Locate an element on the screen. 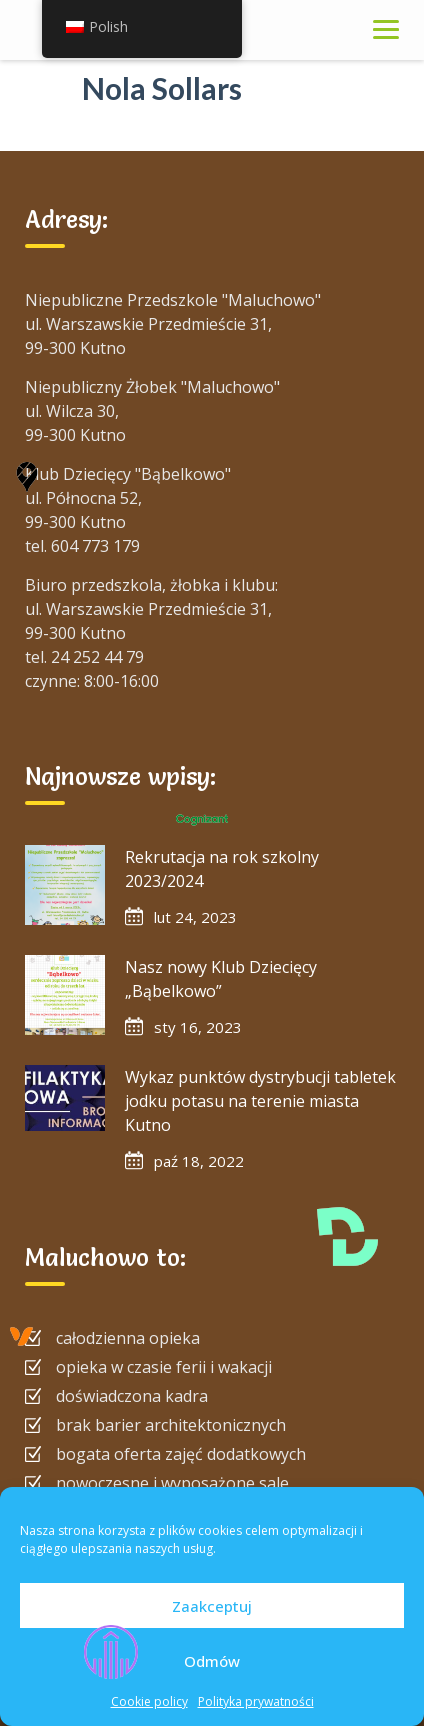  open Decap CMS dashboard is located at coordinates (347, 1236).